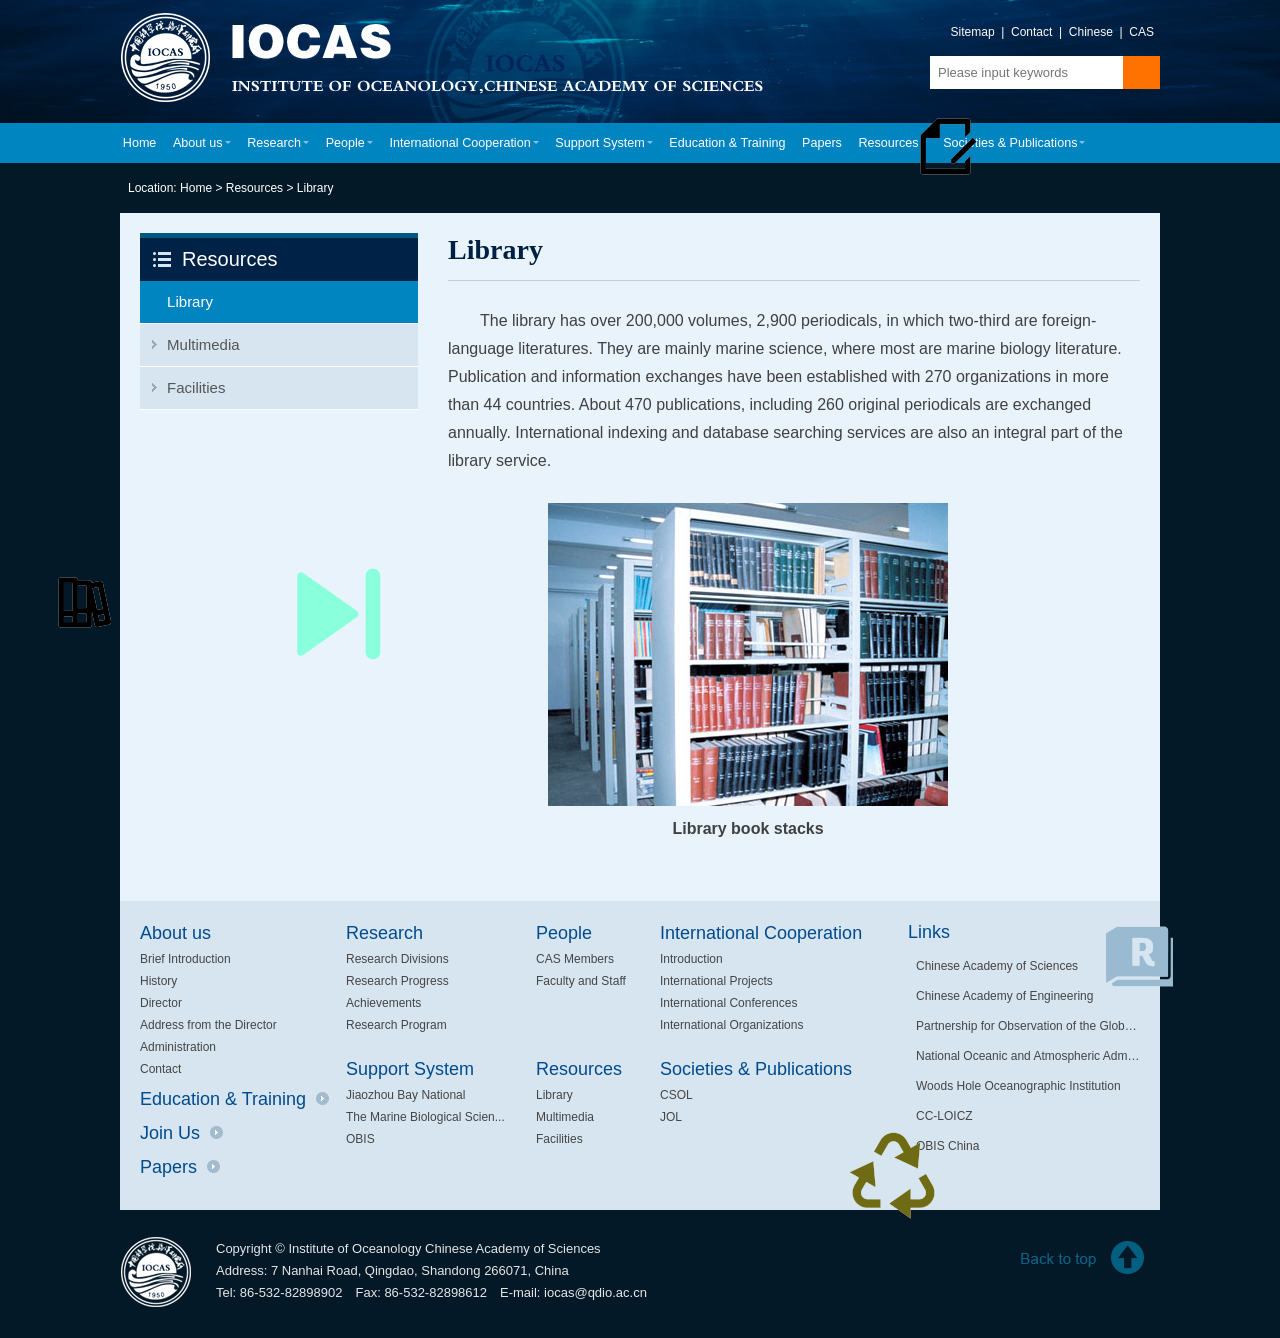 The width and height of the screenshot is (1280, 1338). What do you see at coordinates (335, 614) in the screenshot?
I see `skip to the next track` at bounding box center [335, 614].